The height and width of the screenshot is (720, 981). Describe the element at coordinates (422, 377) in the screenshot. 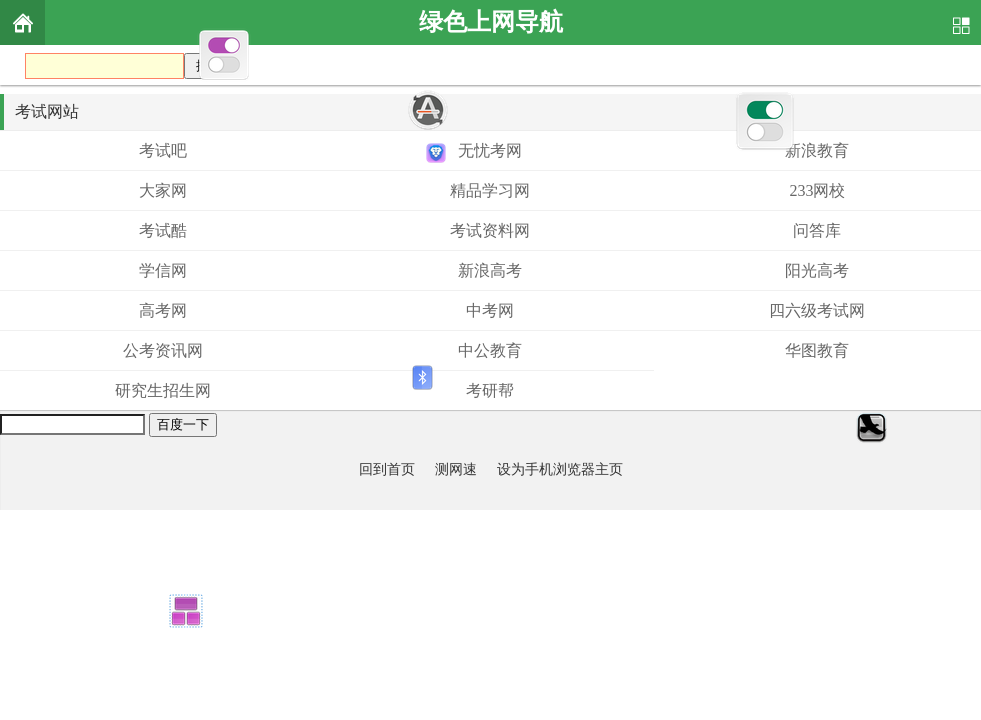

I see `open bluetooth settings app` at that location.